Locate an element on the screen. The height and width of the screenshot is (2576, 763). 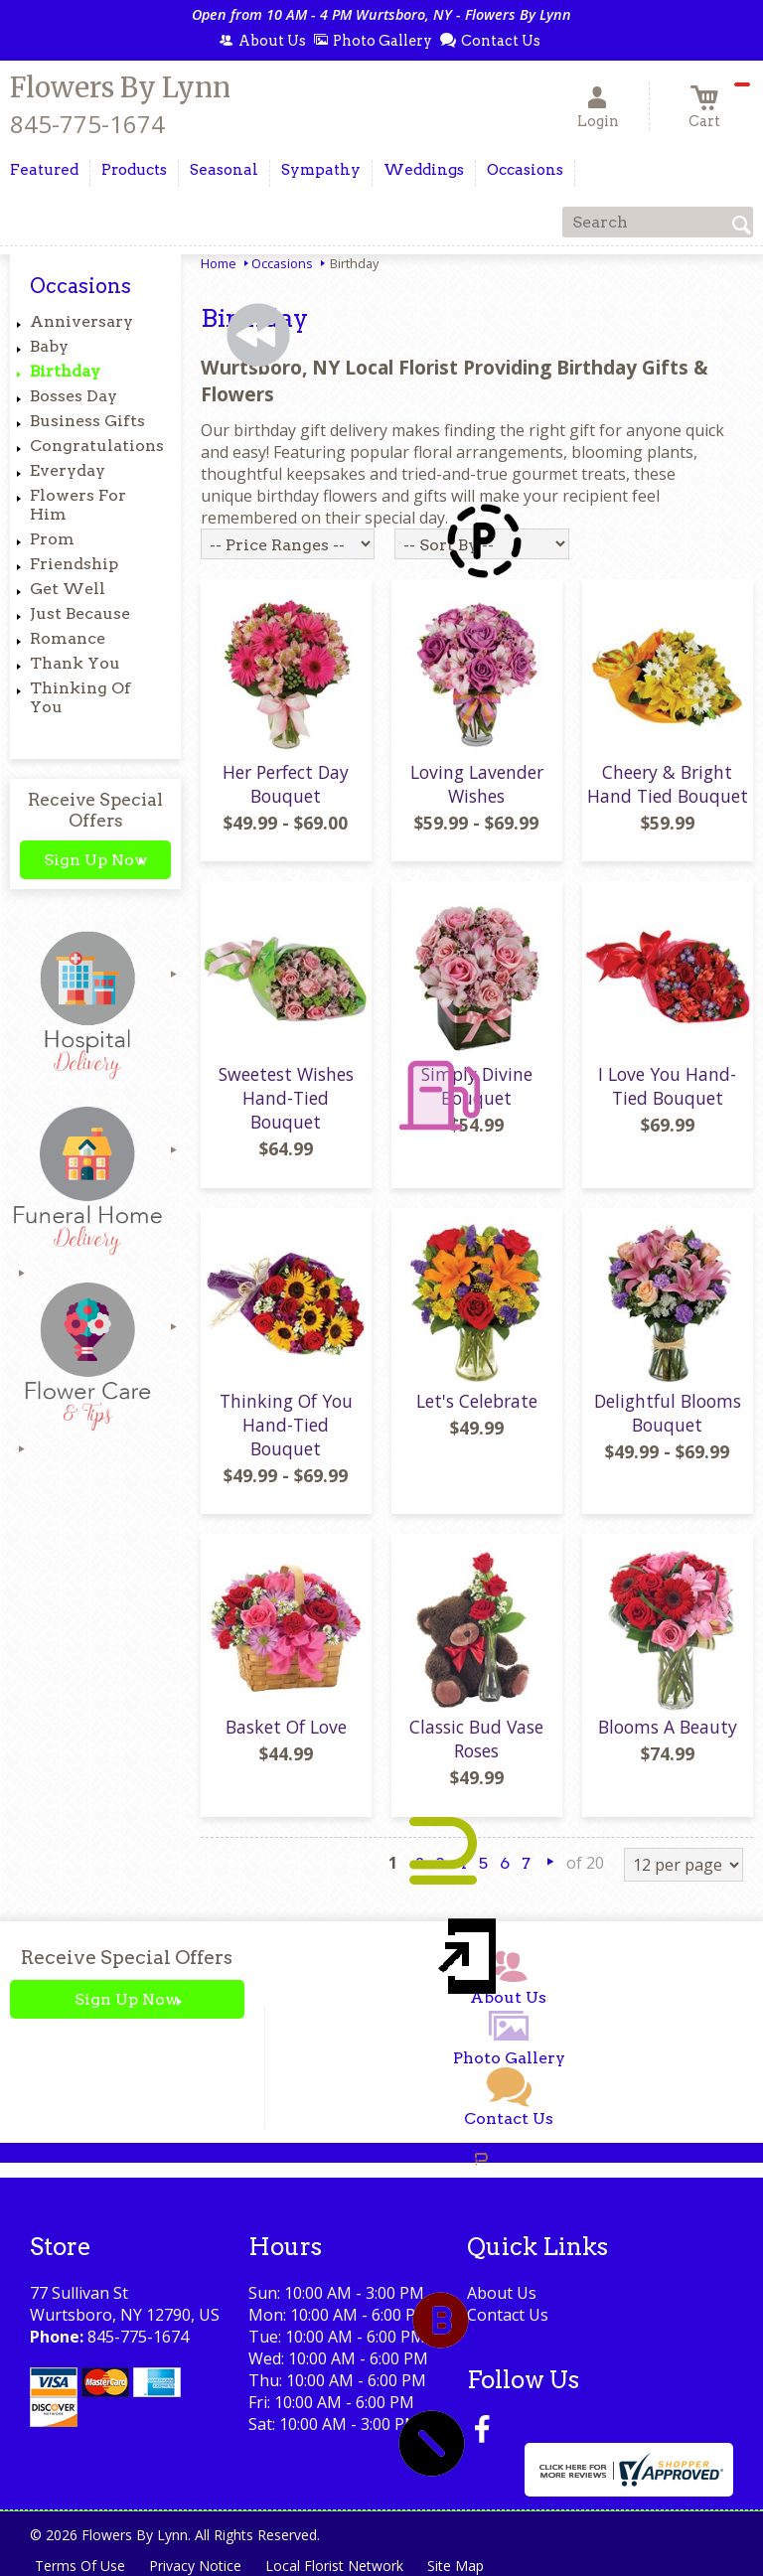
indicates a superset relationship in mathematical notation is located at coordinates (441, 1852).